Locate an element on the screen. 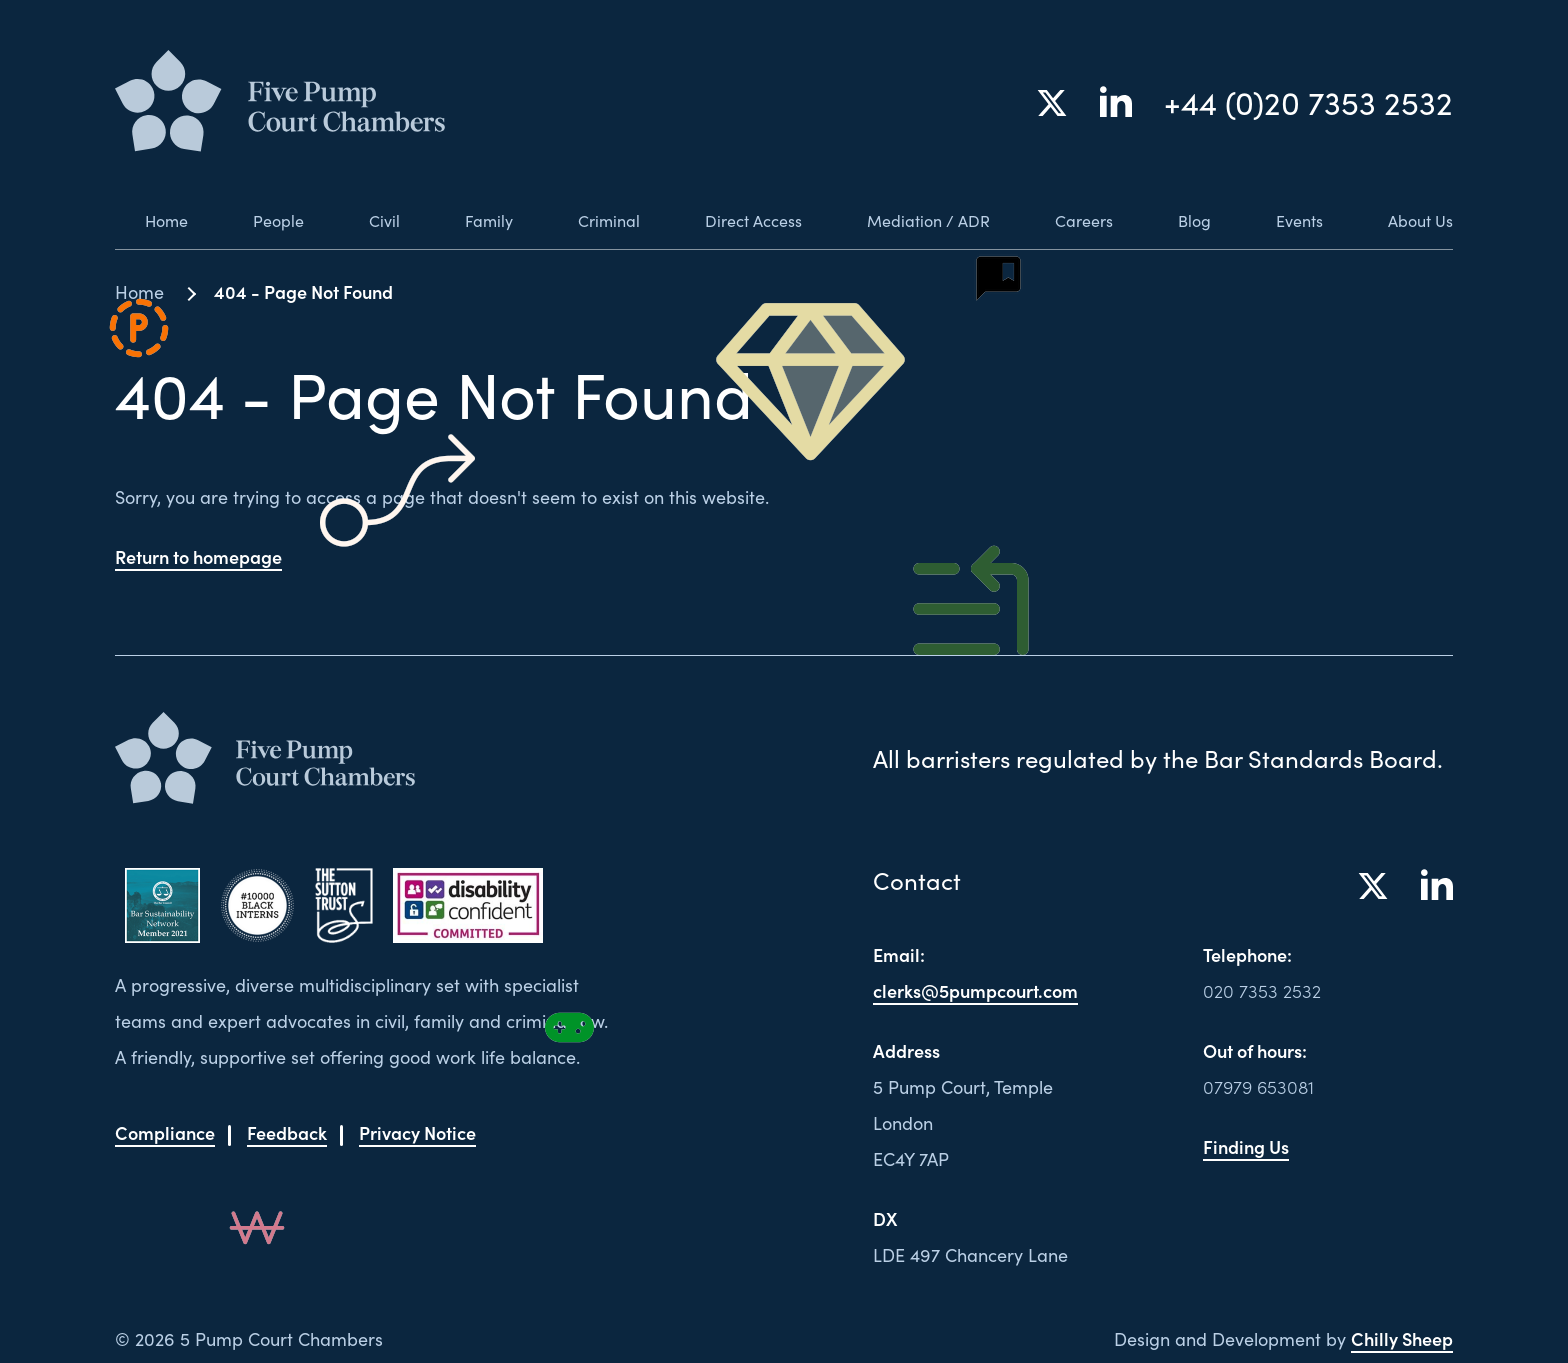  open sketch app is located at coordinates (810, 378).